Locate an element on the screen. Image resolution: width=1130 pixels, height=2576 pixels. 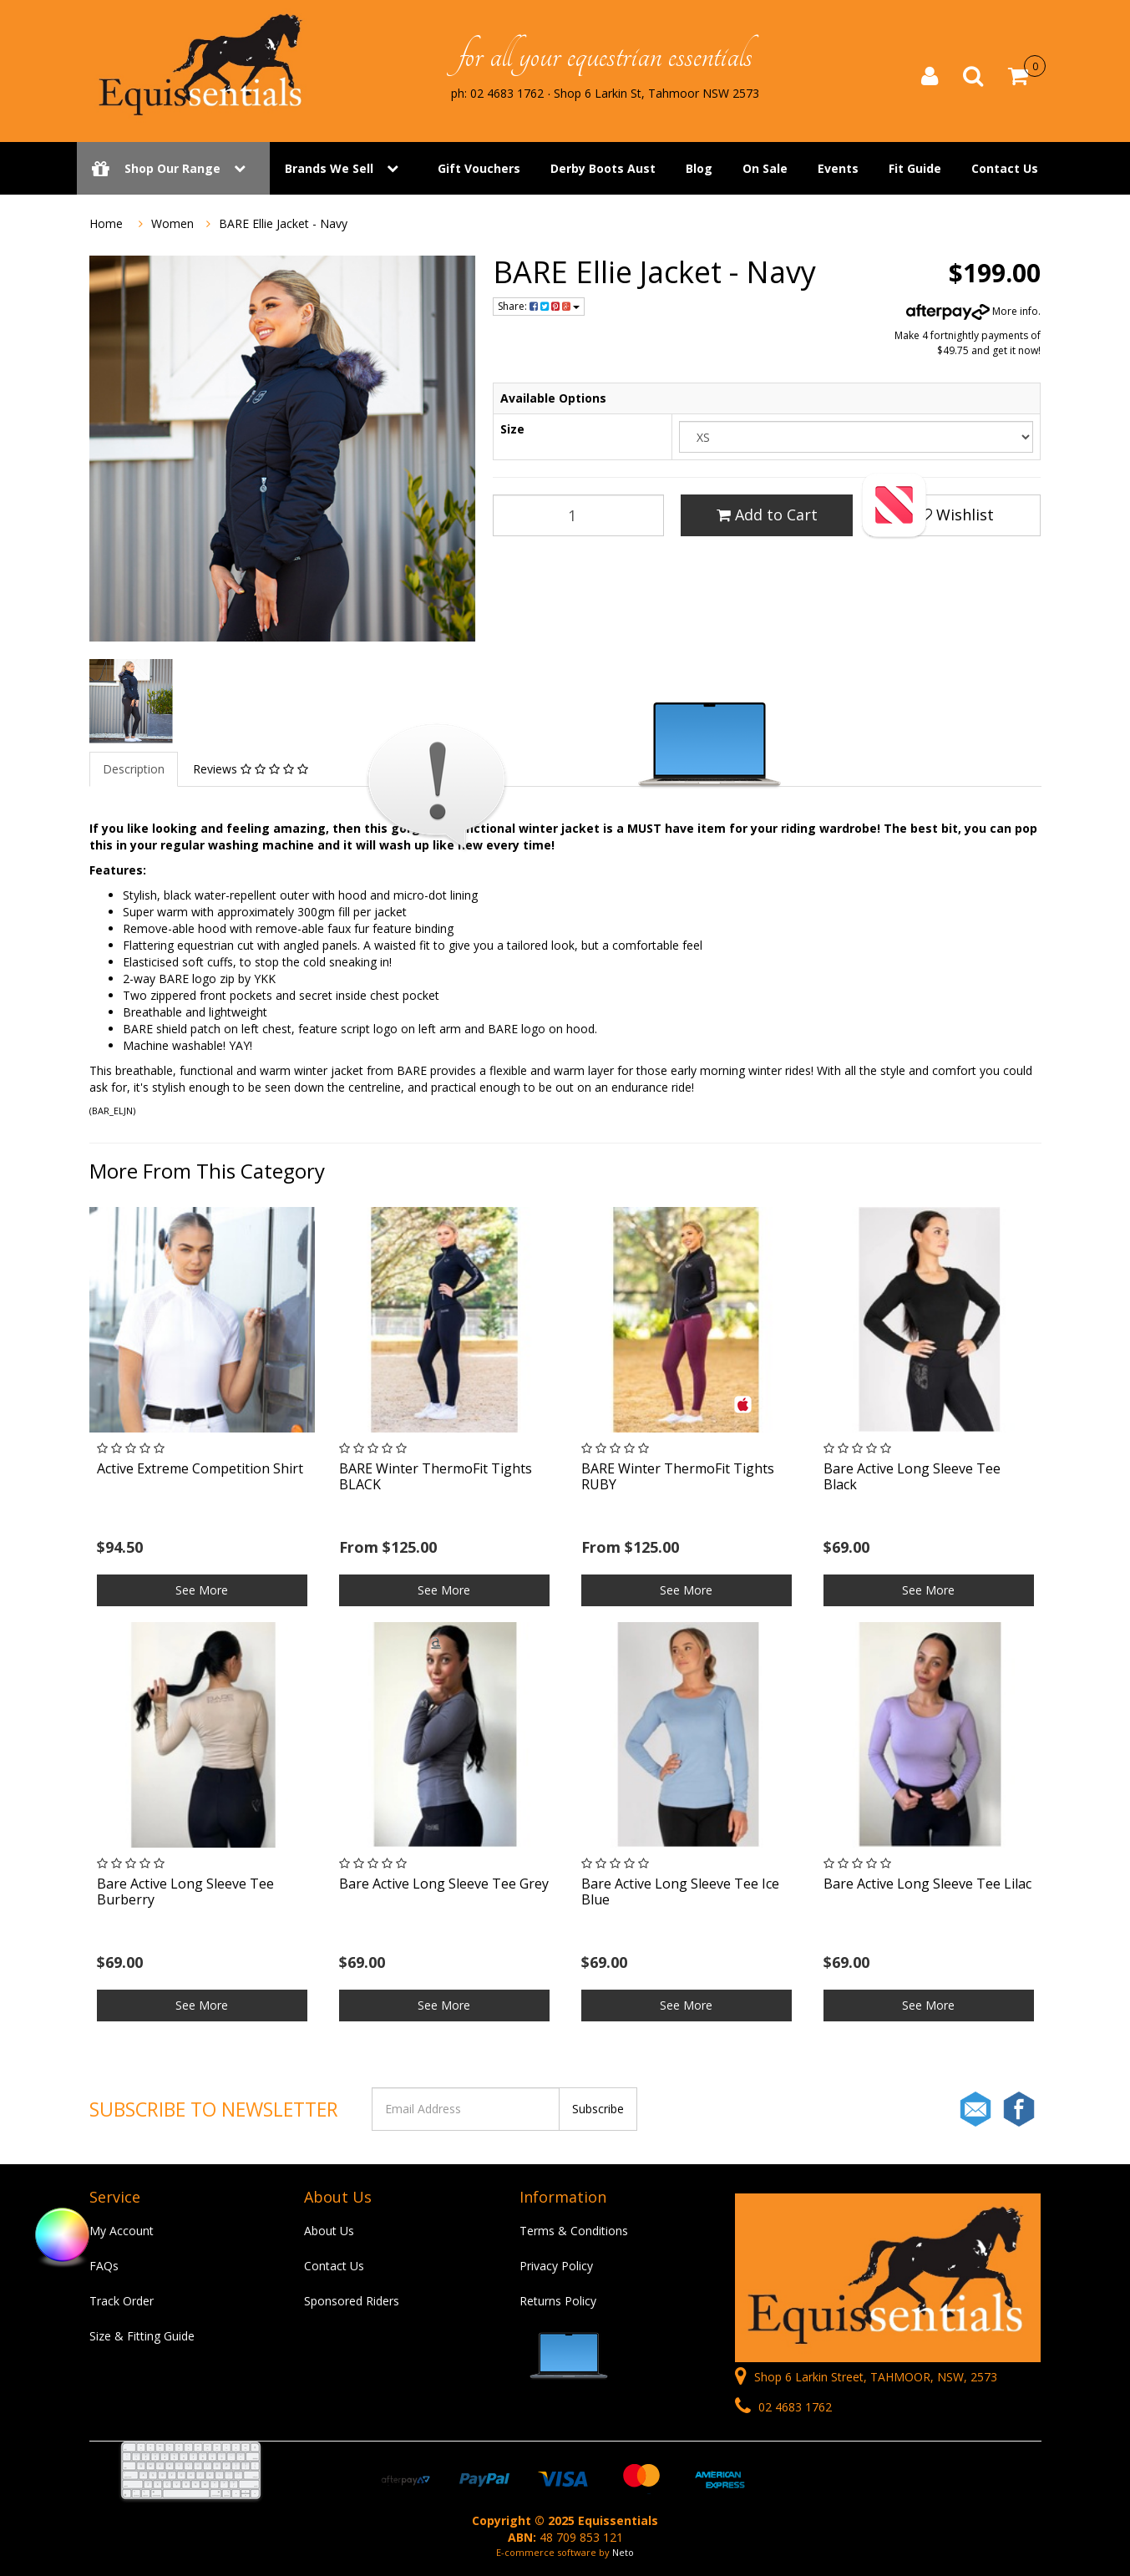
customize profile background color is located at coordinates (62, 2234).